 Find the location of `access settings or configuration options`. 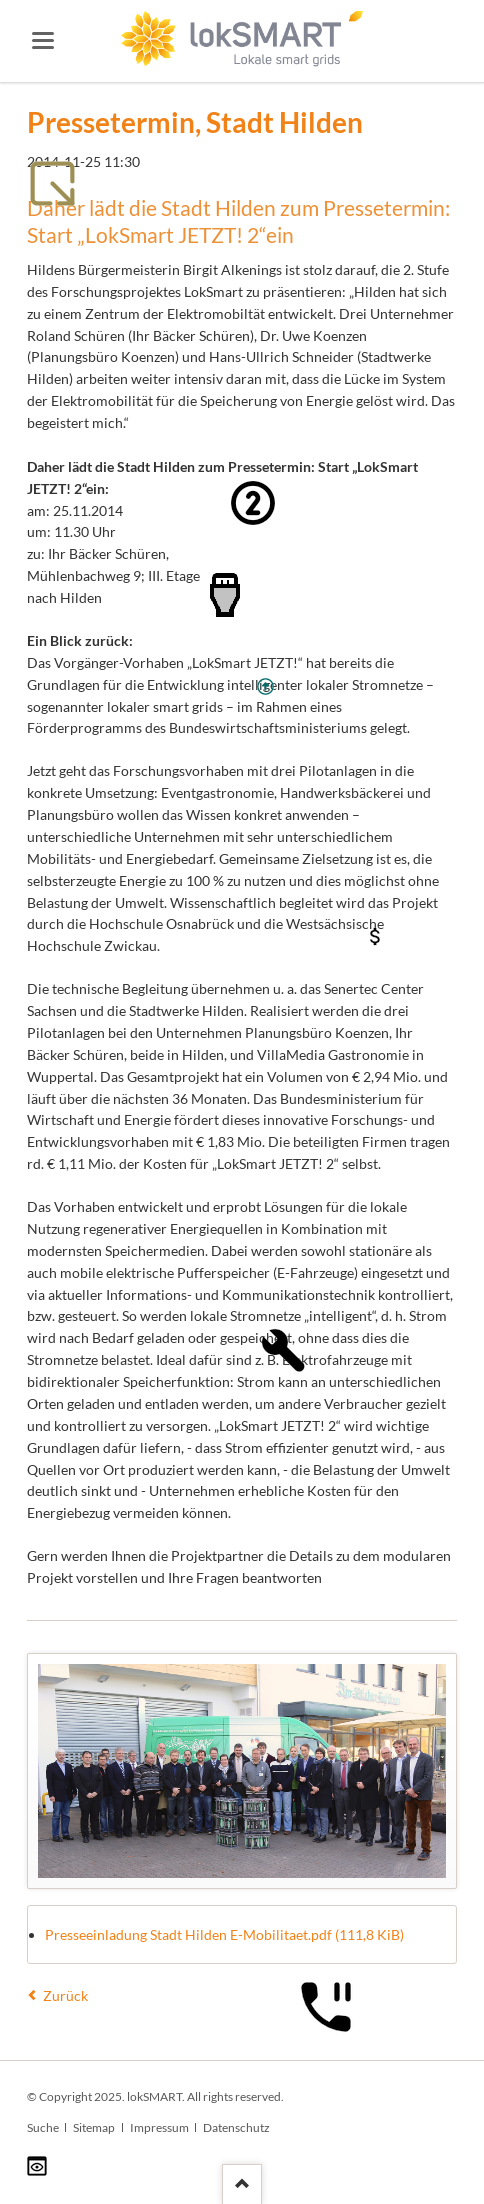

access settings or configuration options is located at coordinates (284, 1351).